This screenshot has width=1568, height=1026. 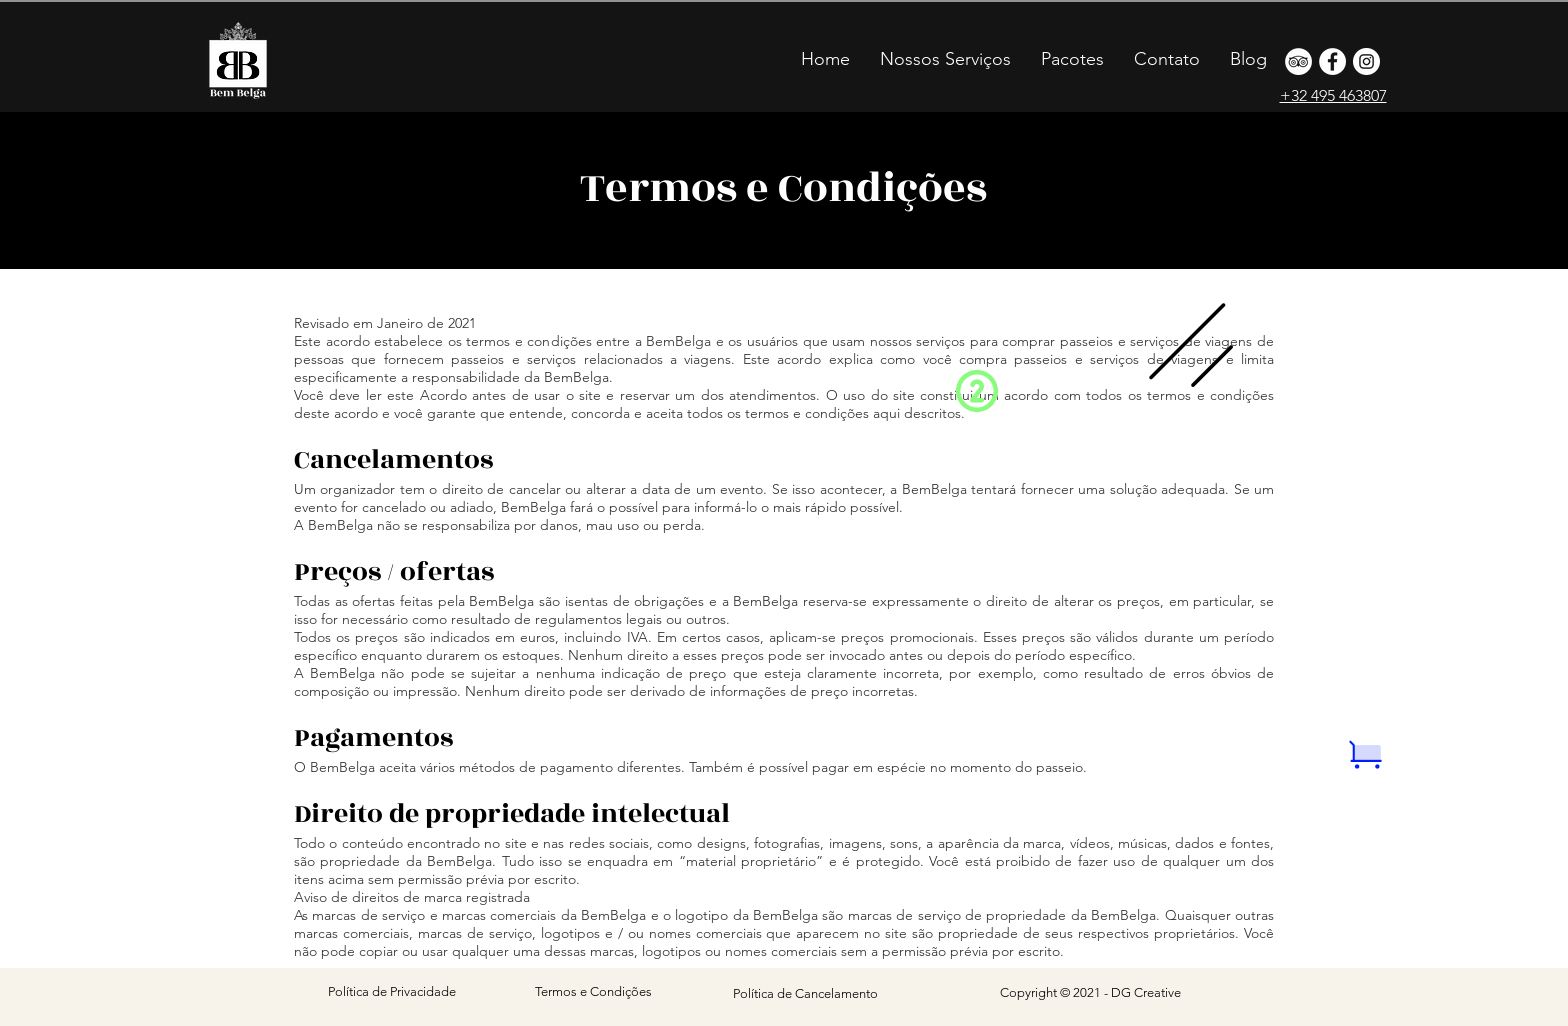 I want to click on indicates signal strength or connectivity level, so click(x=1193, y=347).